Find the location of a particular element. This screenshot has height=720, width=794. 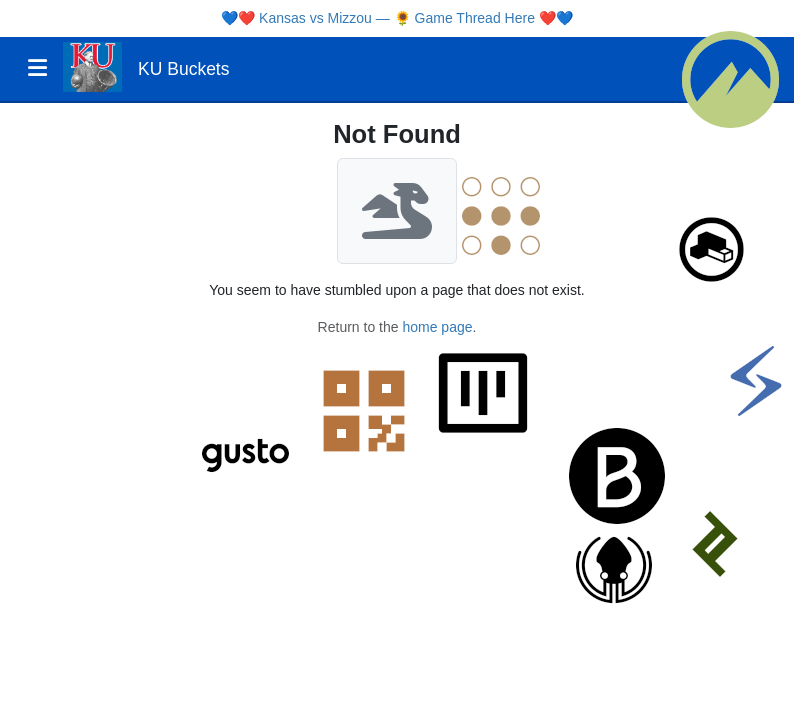

access gusto payroll and HR services is located at coordinates (245, 455).